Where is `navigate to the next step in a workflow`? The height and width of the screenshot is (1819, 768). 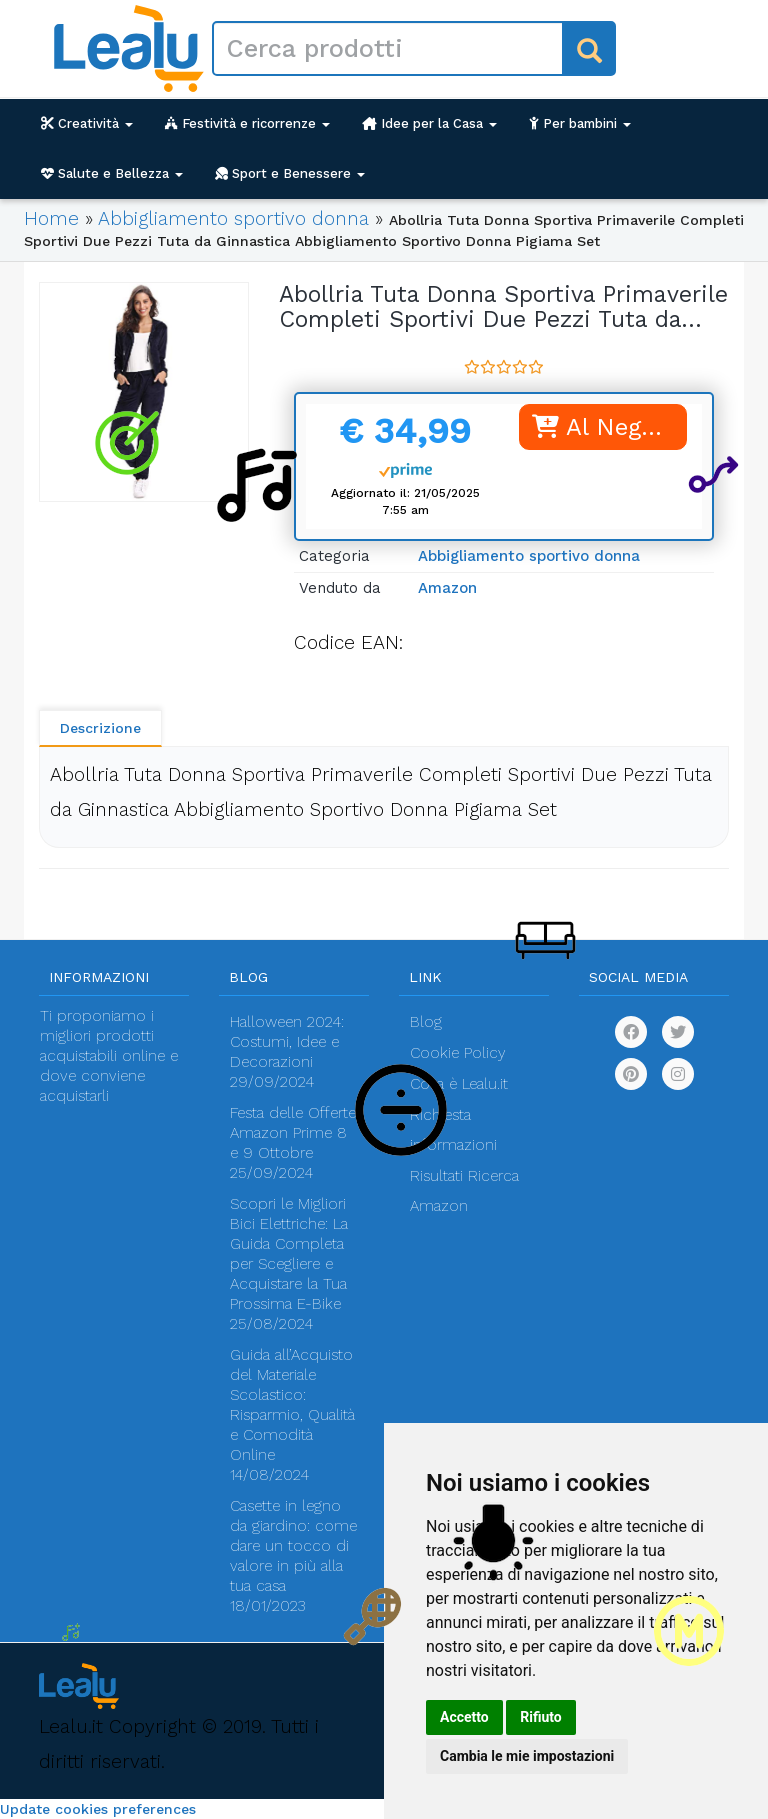
navigate to the next step in a workflow is located at coordinates (713, 474).